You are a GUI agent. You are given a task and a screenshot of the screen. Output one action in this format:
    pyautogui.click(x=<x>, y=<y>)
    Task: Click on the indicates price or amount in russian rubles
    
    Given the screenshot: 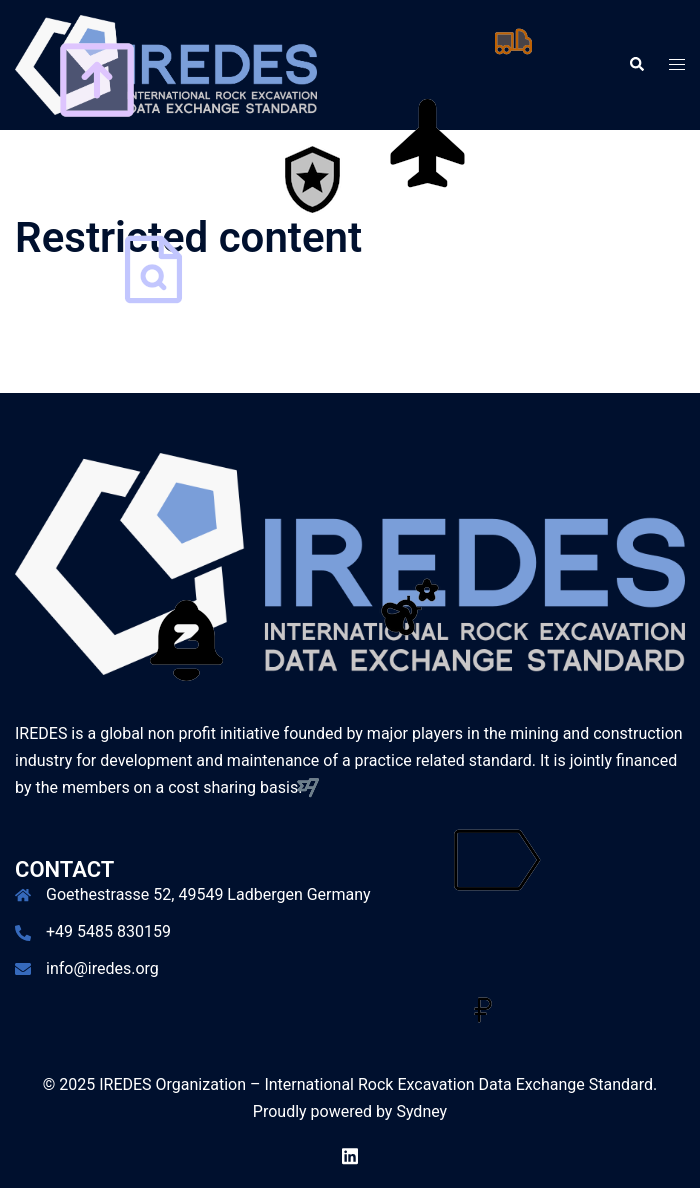 What is the action you would take?
    pyautogui.click(x=483, y=1010)
    